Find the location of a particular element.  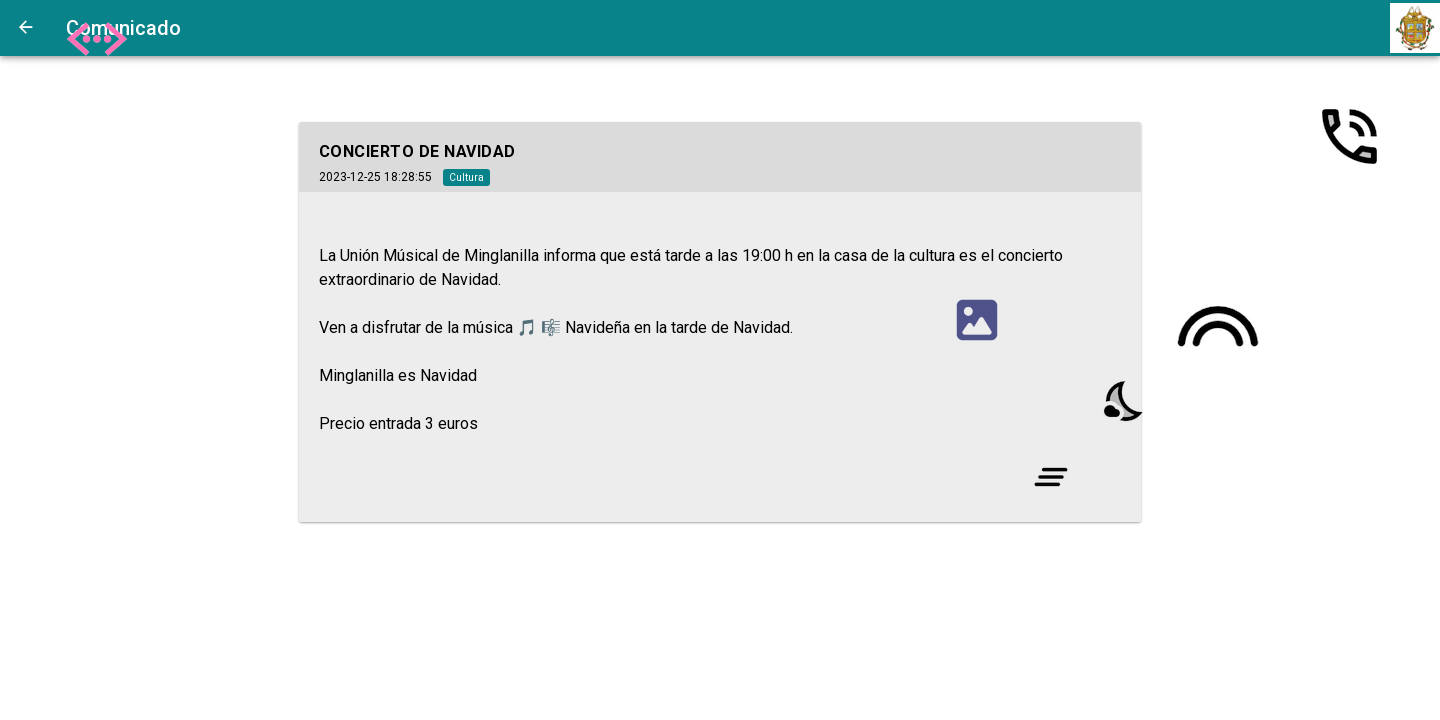

indicates an active phone call in progress is located at coordinates (1349, 136).